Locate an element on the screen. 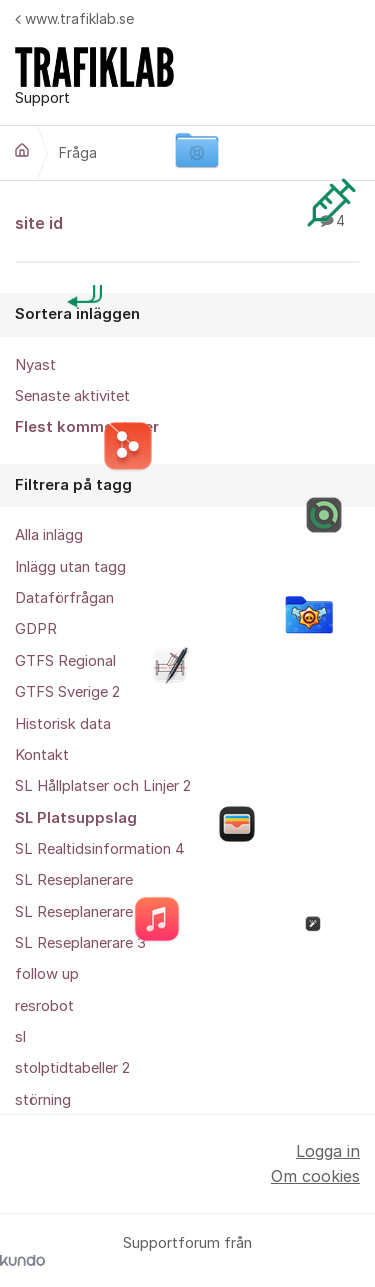  reply to all recipients of an email is located at coordinates (84, 294).